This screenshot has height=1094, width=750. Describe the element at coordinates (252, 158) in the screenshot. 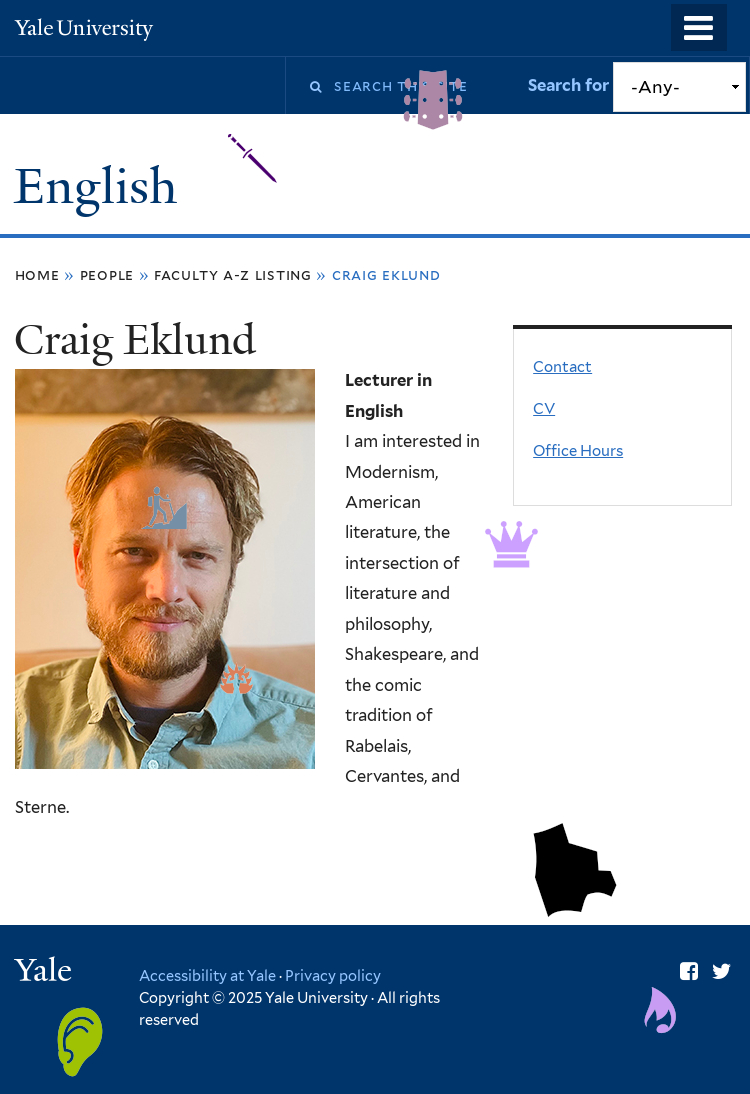

I see `equip a two-handed sword weapon` at that location.